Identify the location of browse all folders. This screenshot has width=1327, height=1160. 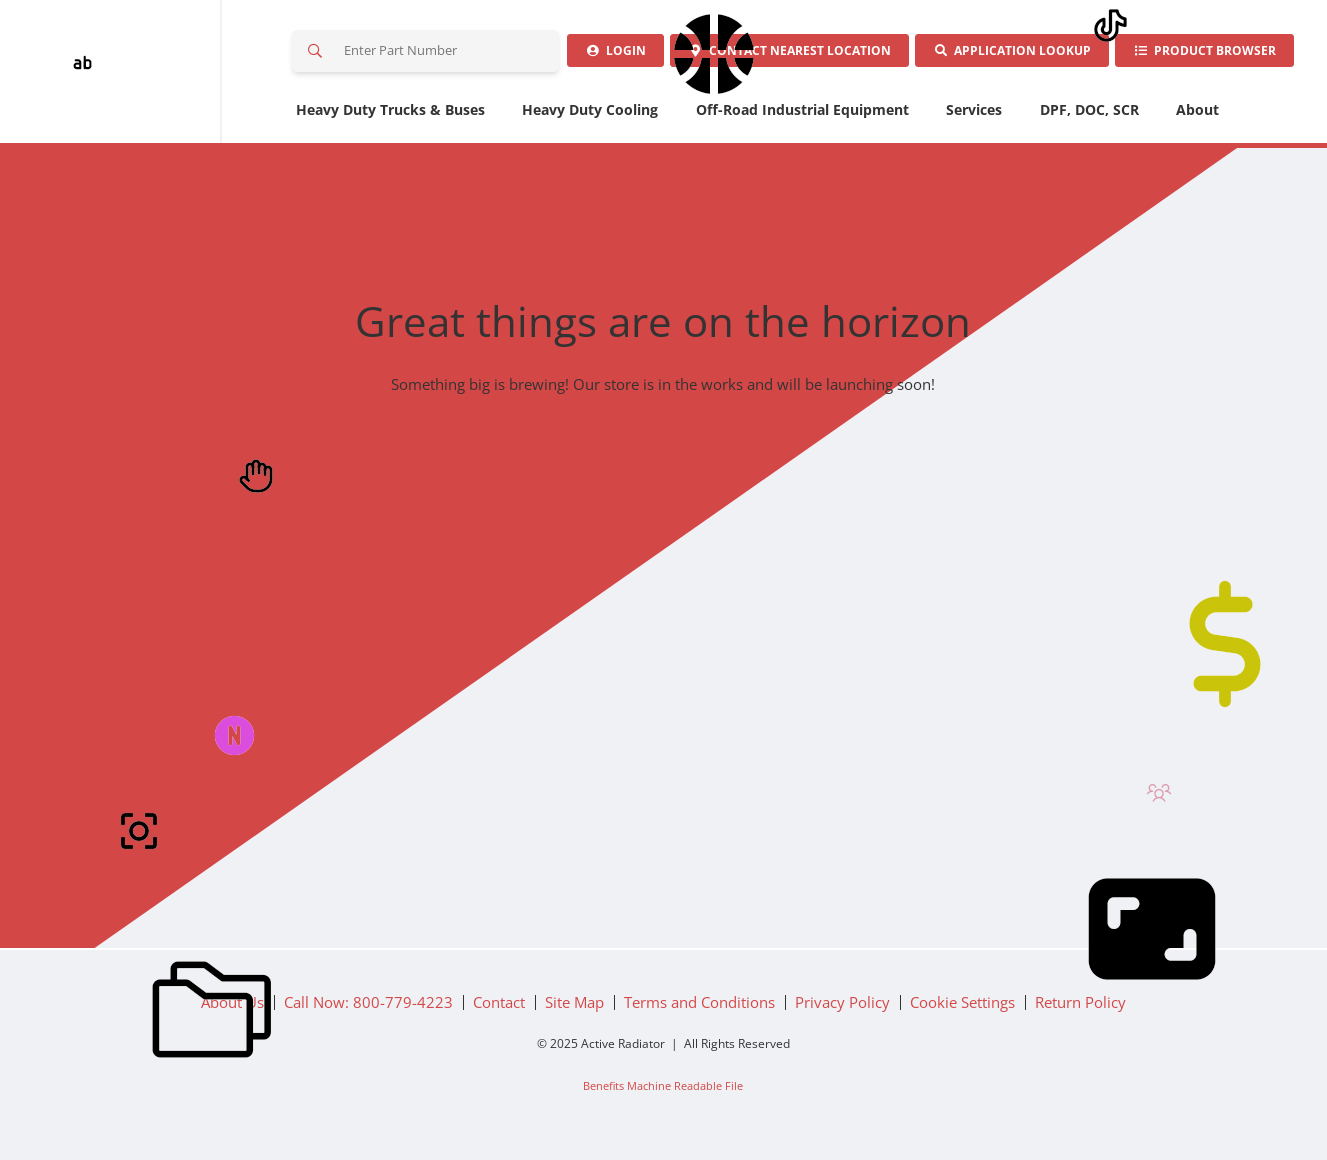
(209, 1009).